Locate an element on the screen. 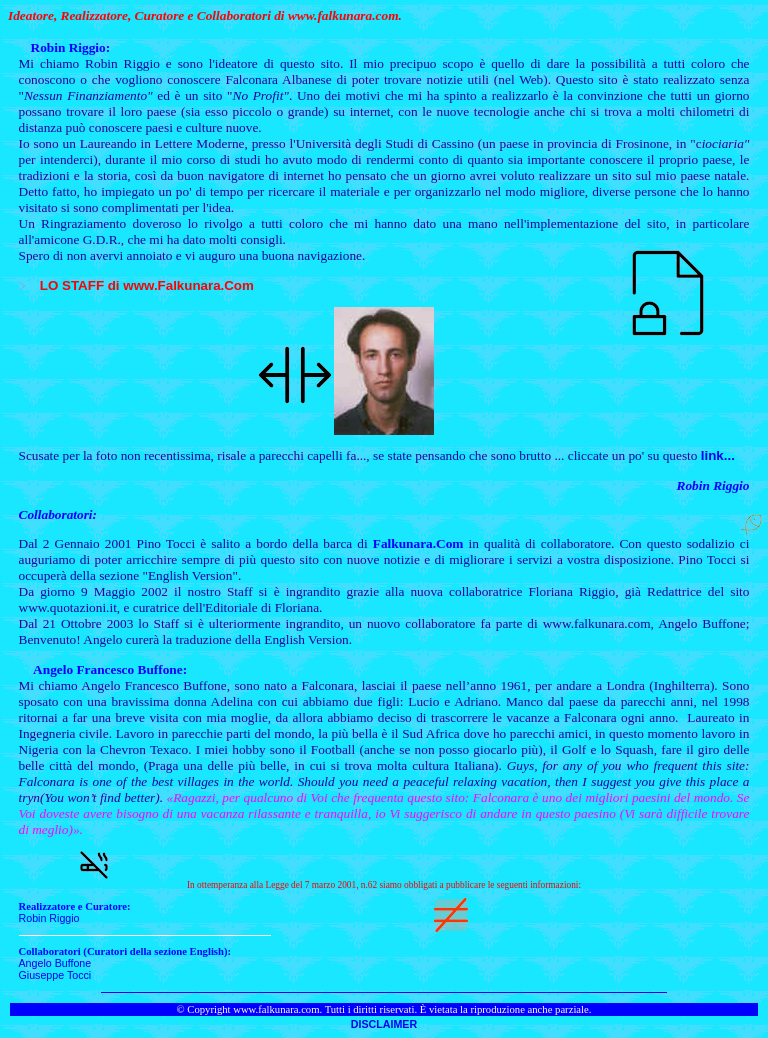  indicates values are not equal or matching is located at coordinates (451, 915).